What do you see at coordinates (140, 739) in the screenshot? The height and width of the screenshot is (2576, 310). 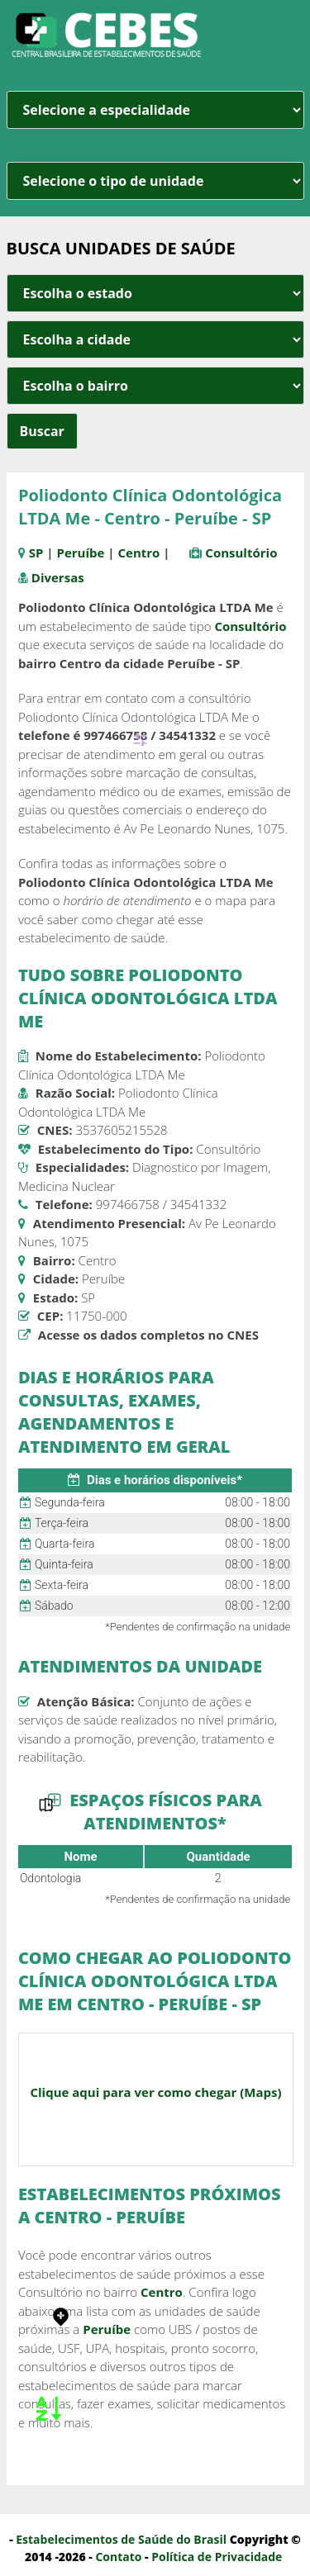 I see `adjust audio equalizer settings` at bounding box center [140, 739].